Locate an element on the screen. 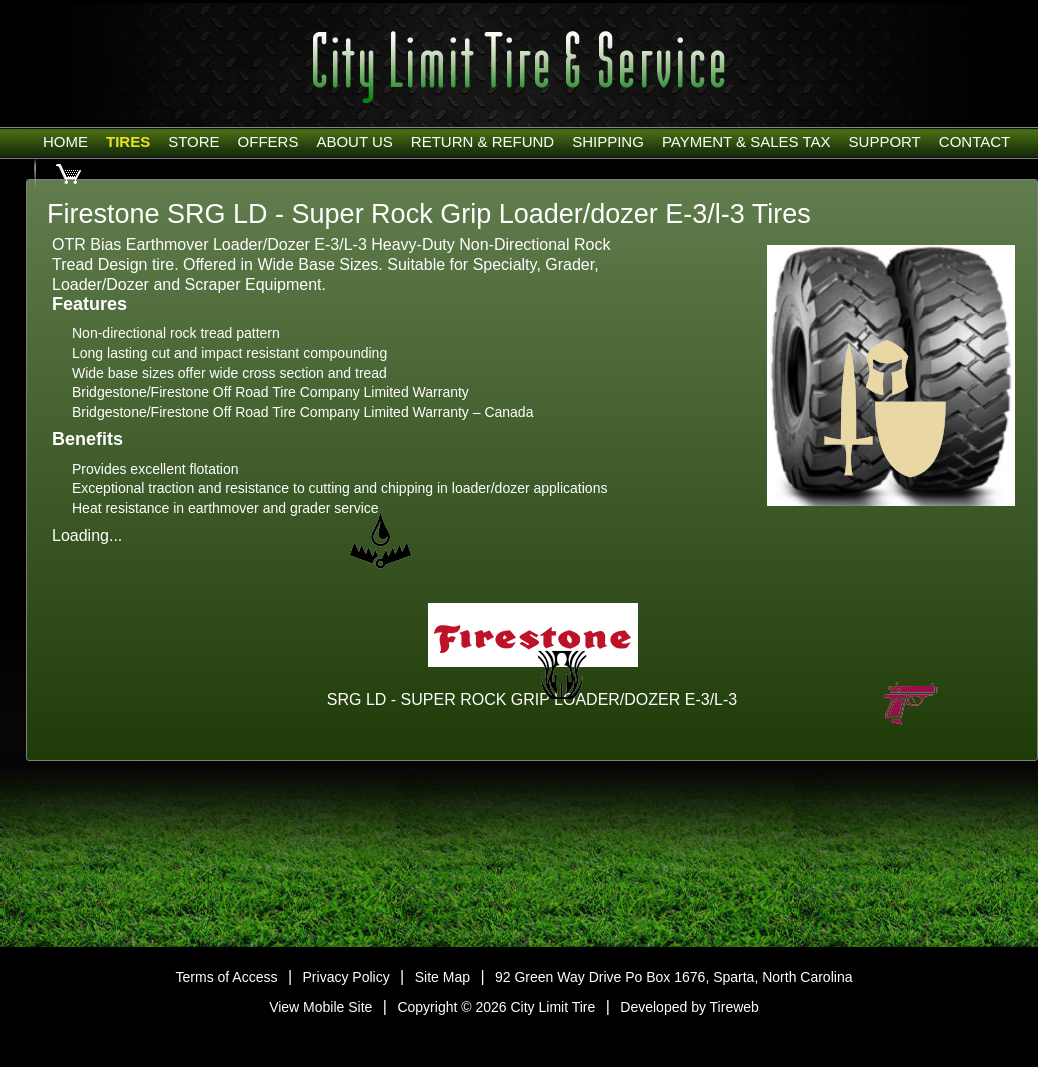 The image size is (1038, 1067). indicates a grease trap or oil collection hazard is located at coordinates (380, 542).